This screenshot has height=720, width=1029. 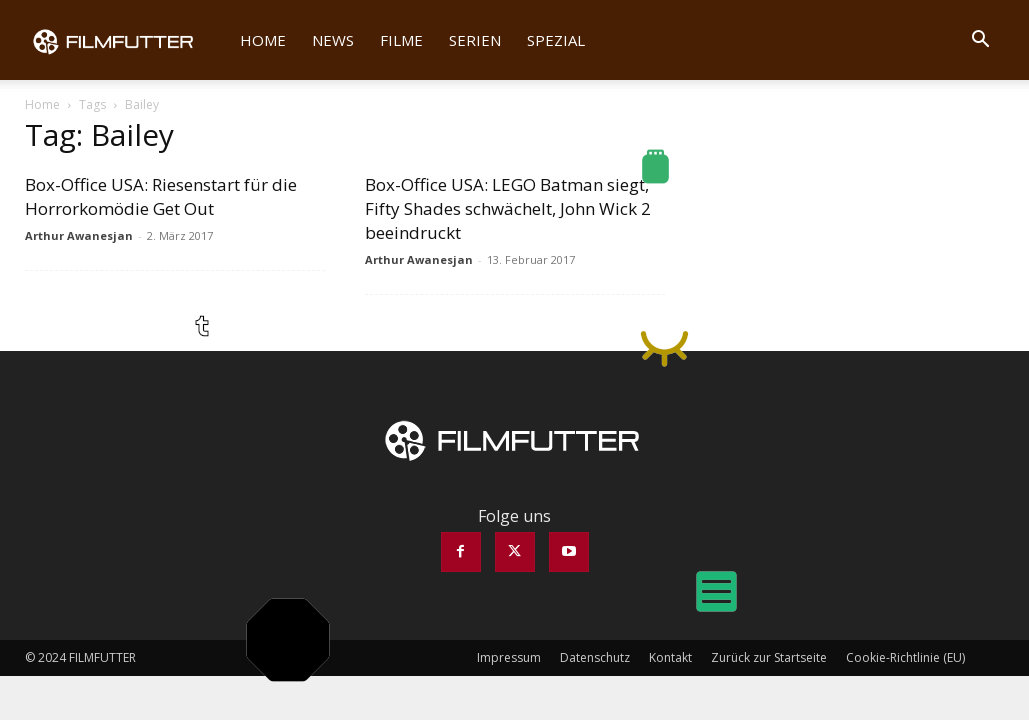 What do you see at coordinates (716, 591) in the screenshot?
I see `view list of items` at bounding box center [716, 591].